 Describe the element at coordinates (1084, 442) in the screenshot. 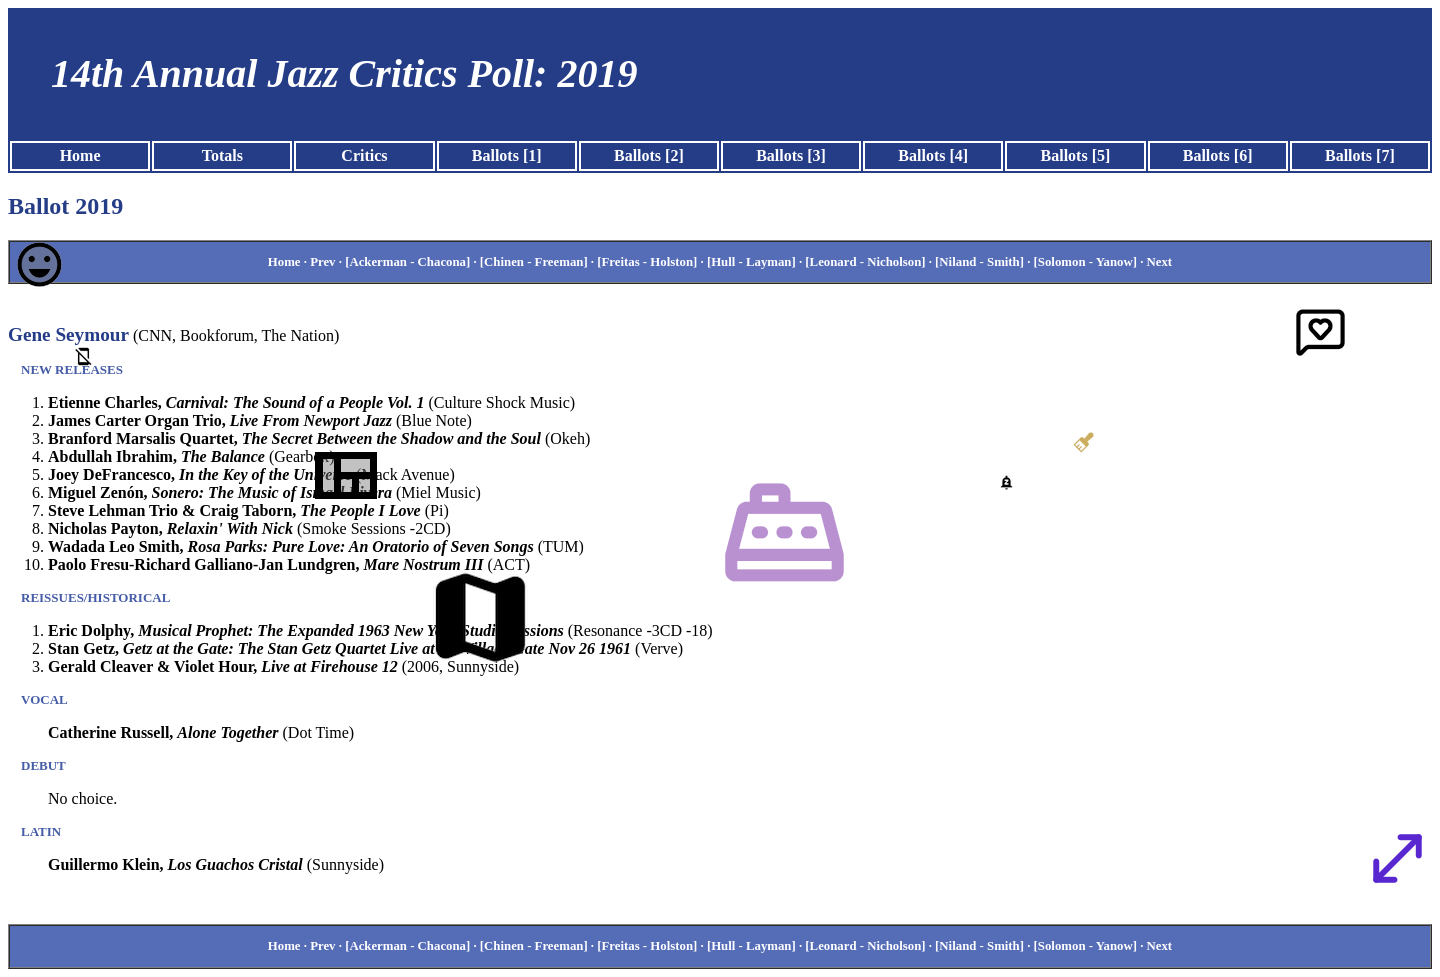

I see `access painting or drawing tools` at that location.